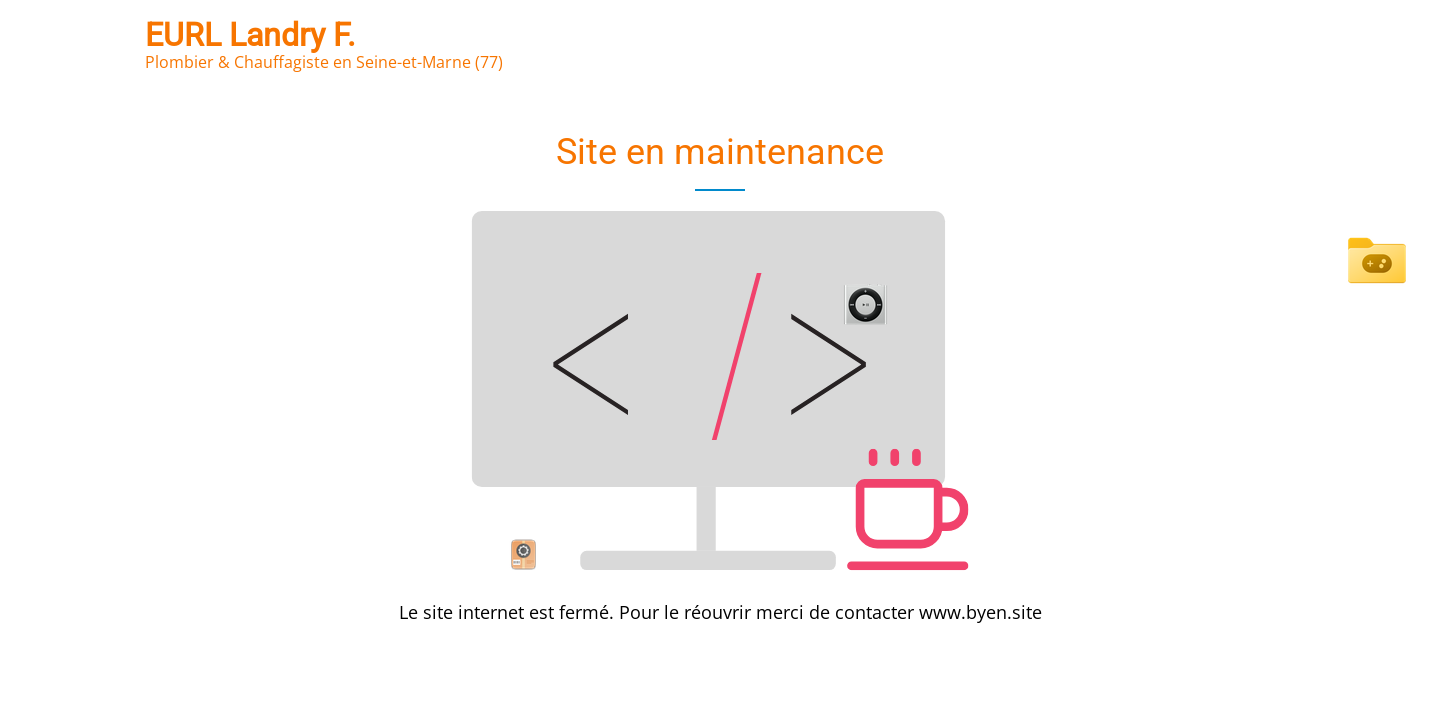 The width and height of the screenshot is (1440, 720). Describe the element at coordinates (1377, 262) in the screenshot. I see `open your games folder` at that location.